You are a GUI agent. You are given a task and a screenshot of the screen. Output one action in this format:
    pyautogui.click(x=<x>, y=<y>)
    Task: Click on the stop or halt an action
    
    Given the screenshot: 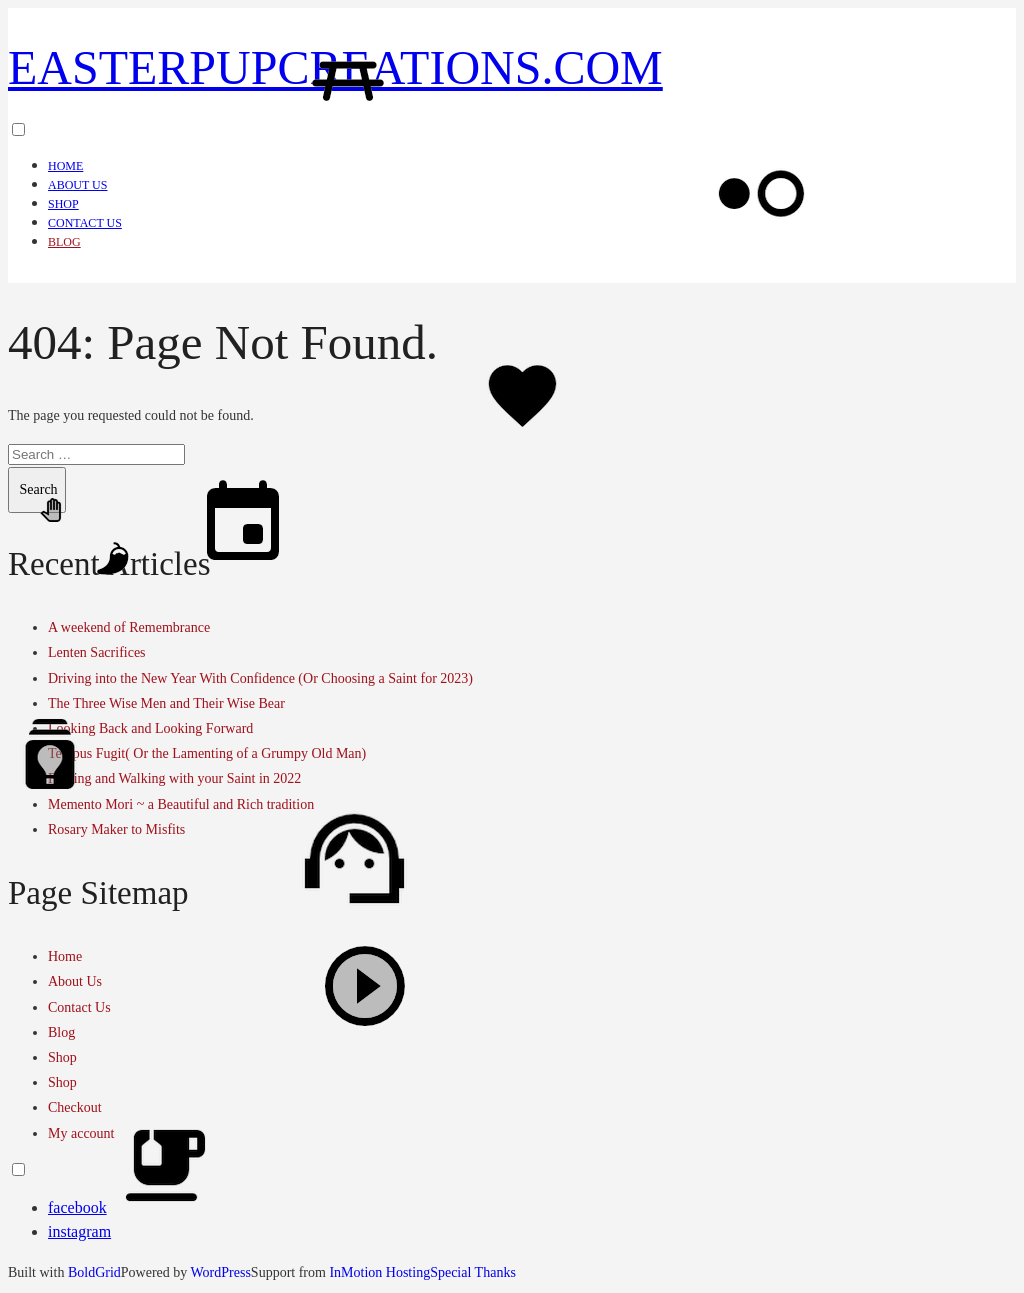 What is the action you would take?
    pyautogui.click(x=51, y=510)
    